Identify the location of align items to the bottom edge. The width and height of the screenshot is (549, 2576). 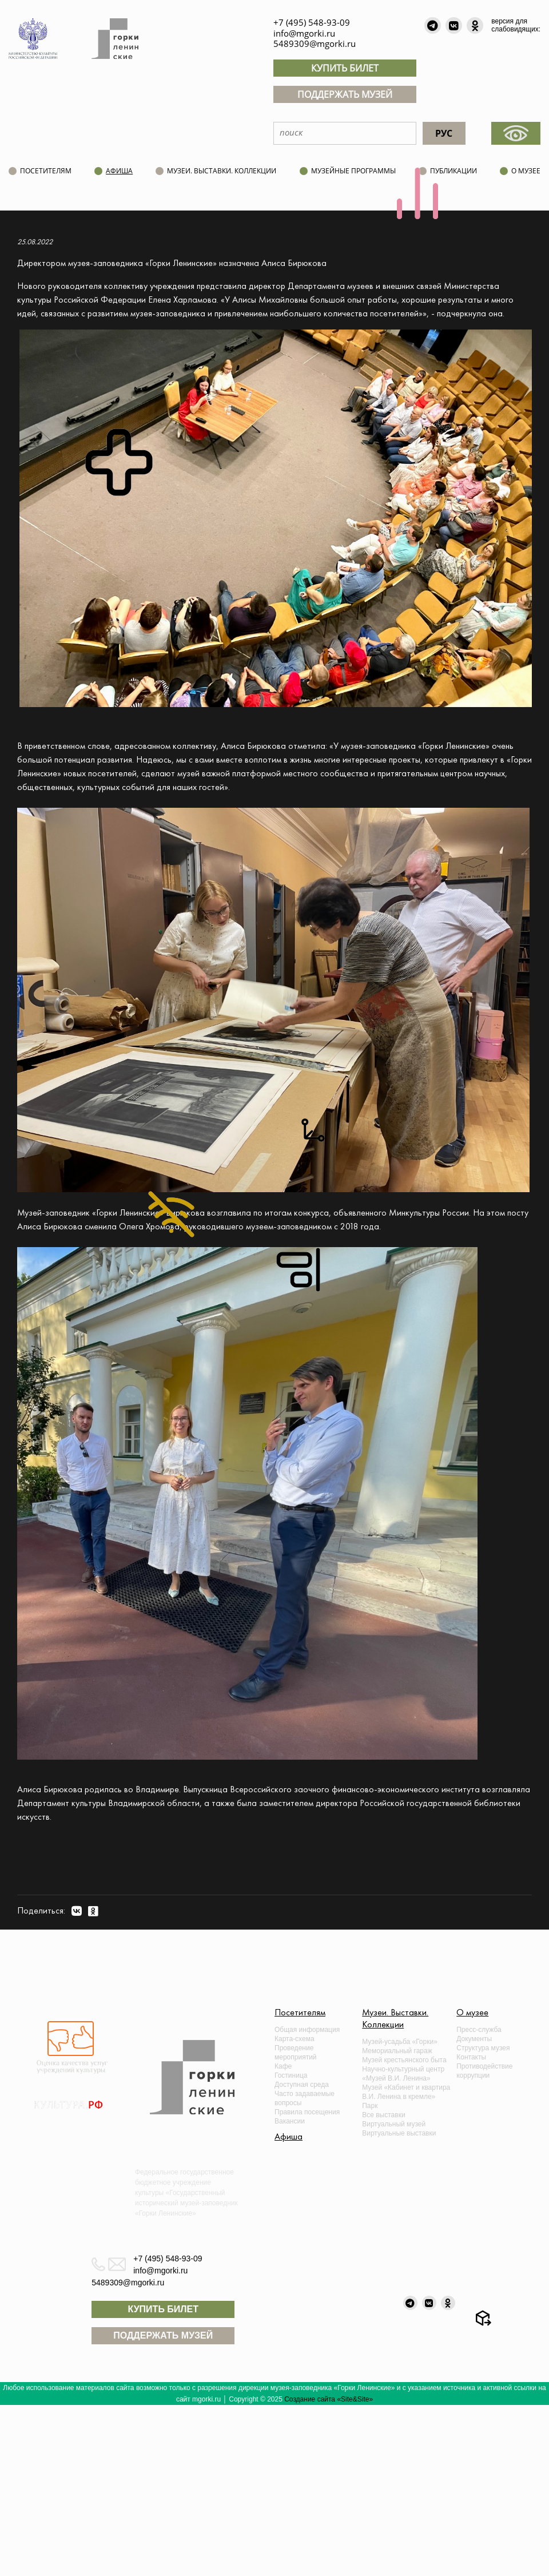
(298, 1269).